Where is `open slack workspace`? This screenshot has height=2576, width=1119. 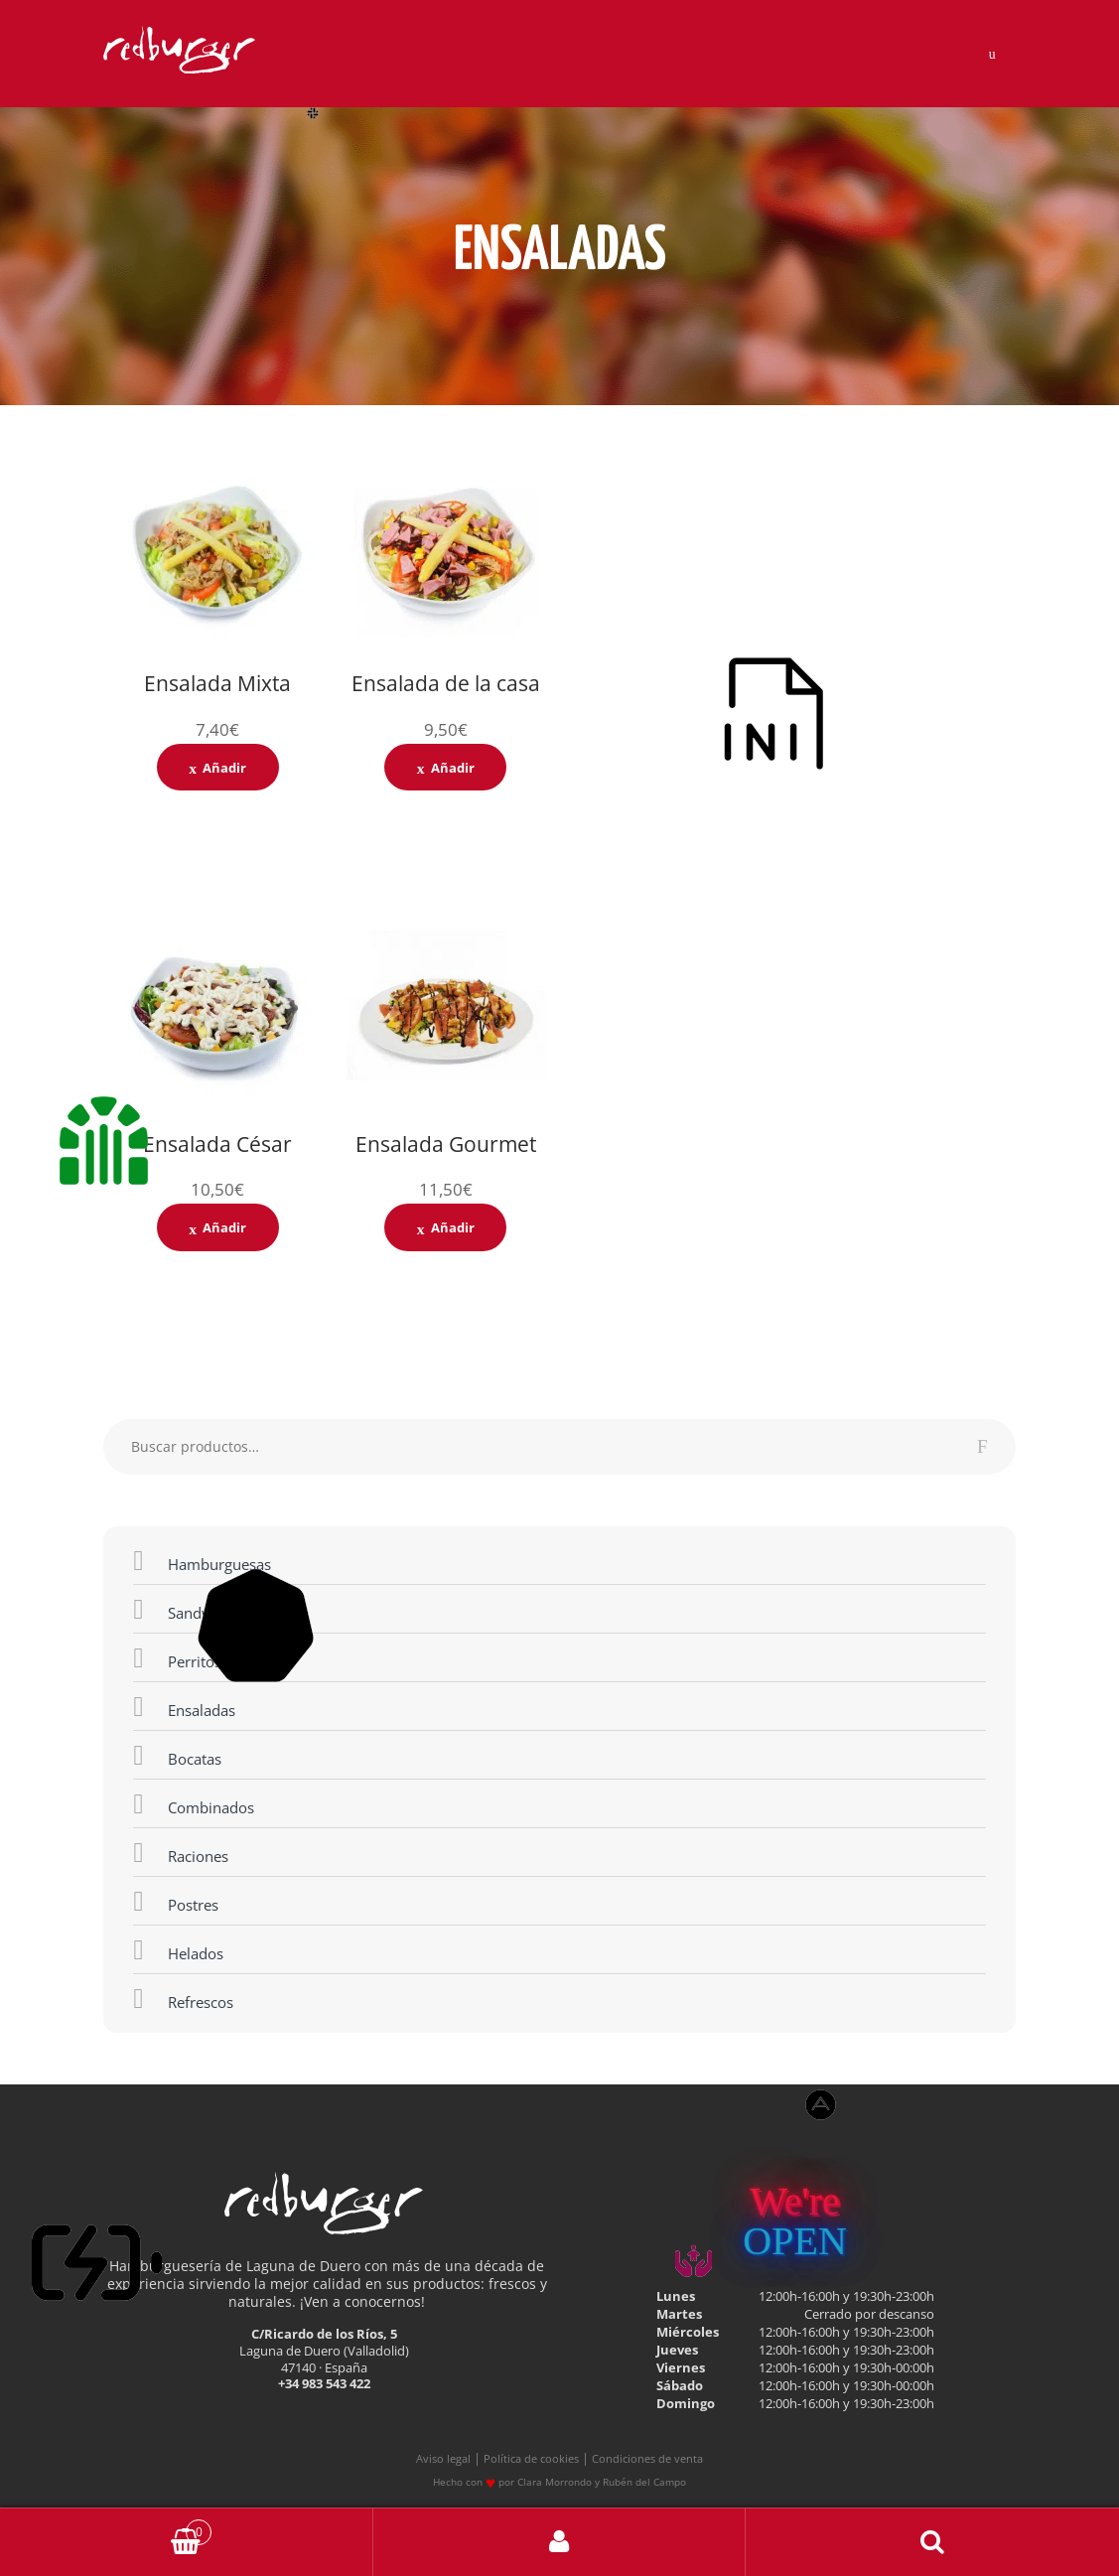
open slack workspace is located at coordinates (313, 113).